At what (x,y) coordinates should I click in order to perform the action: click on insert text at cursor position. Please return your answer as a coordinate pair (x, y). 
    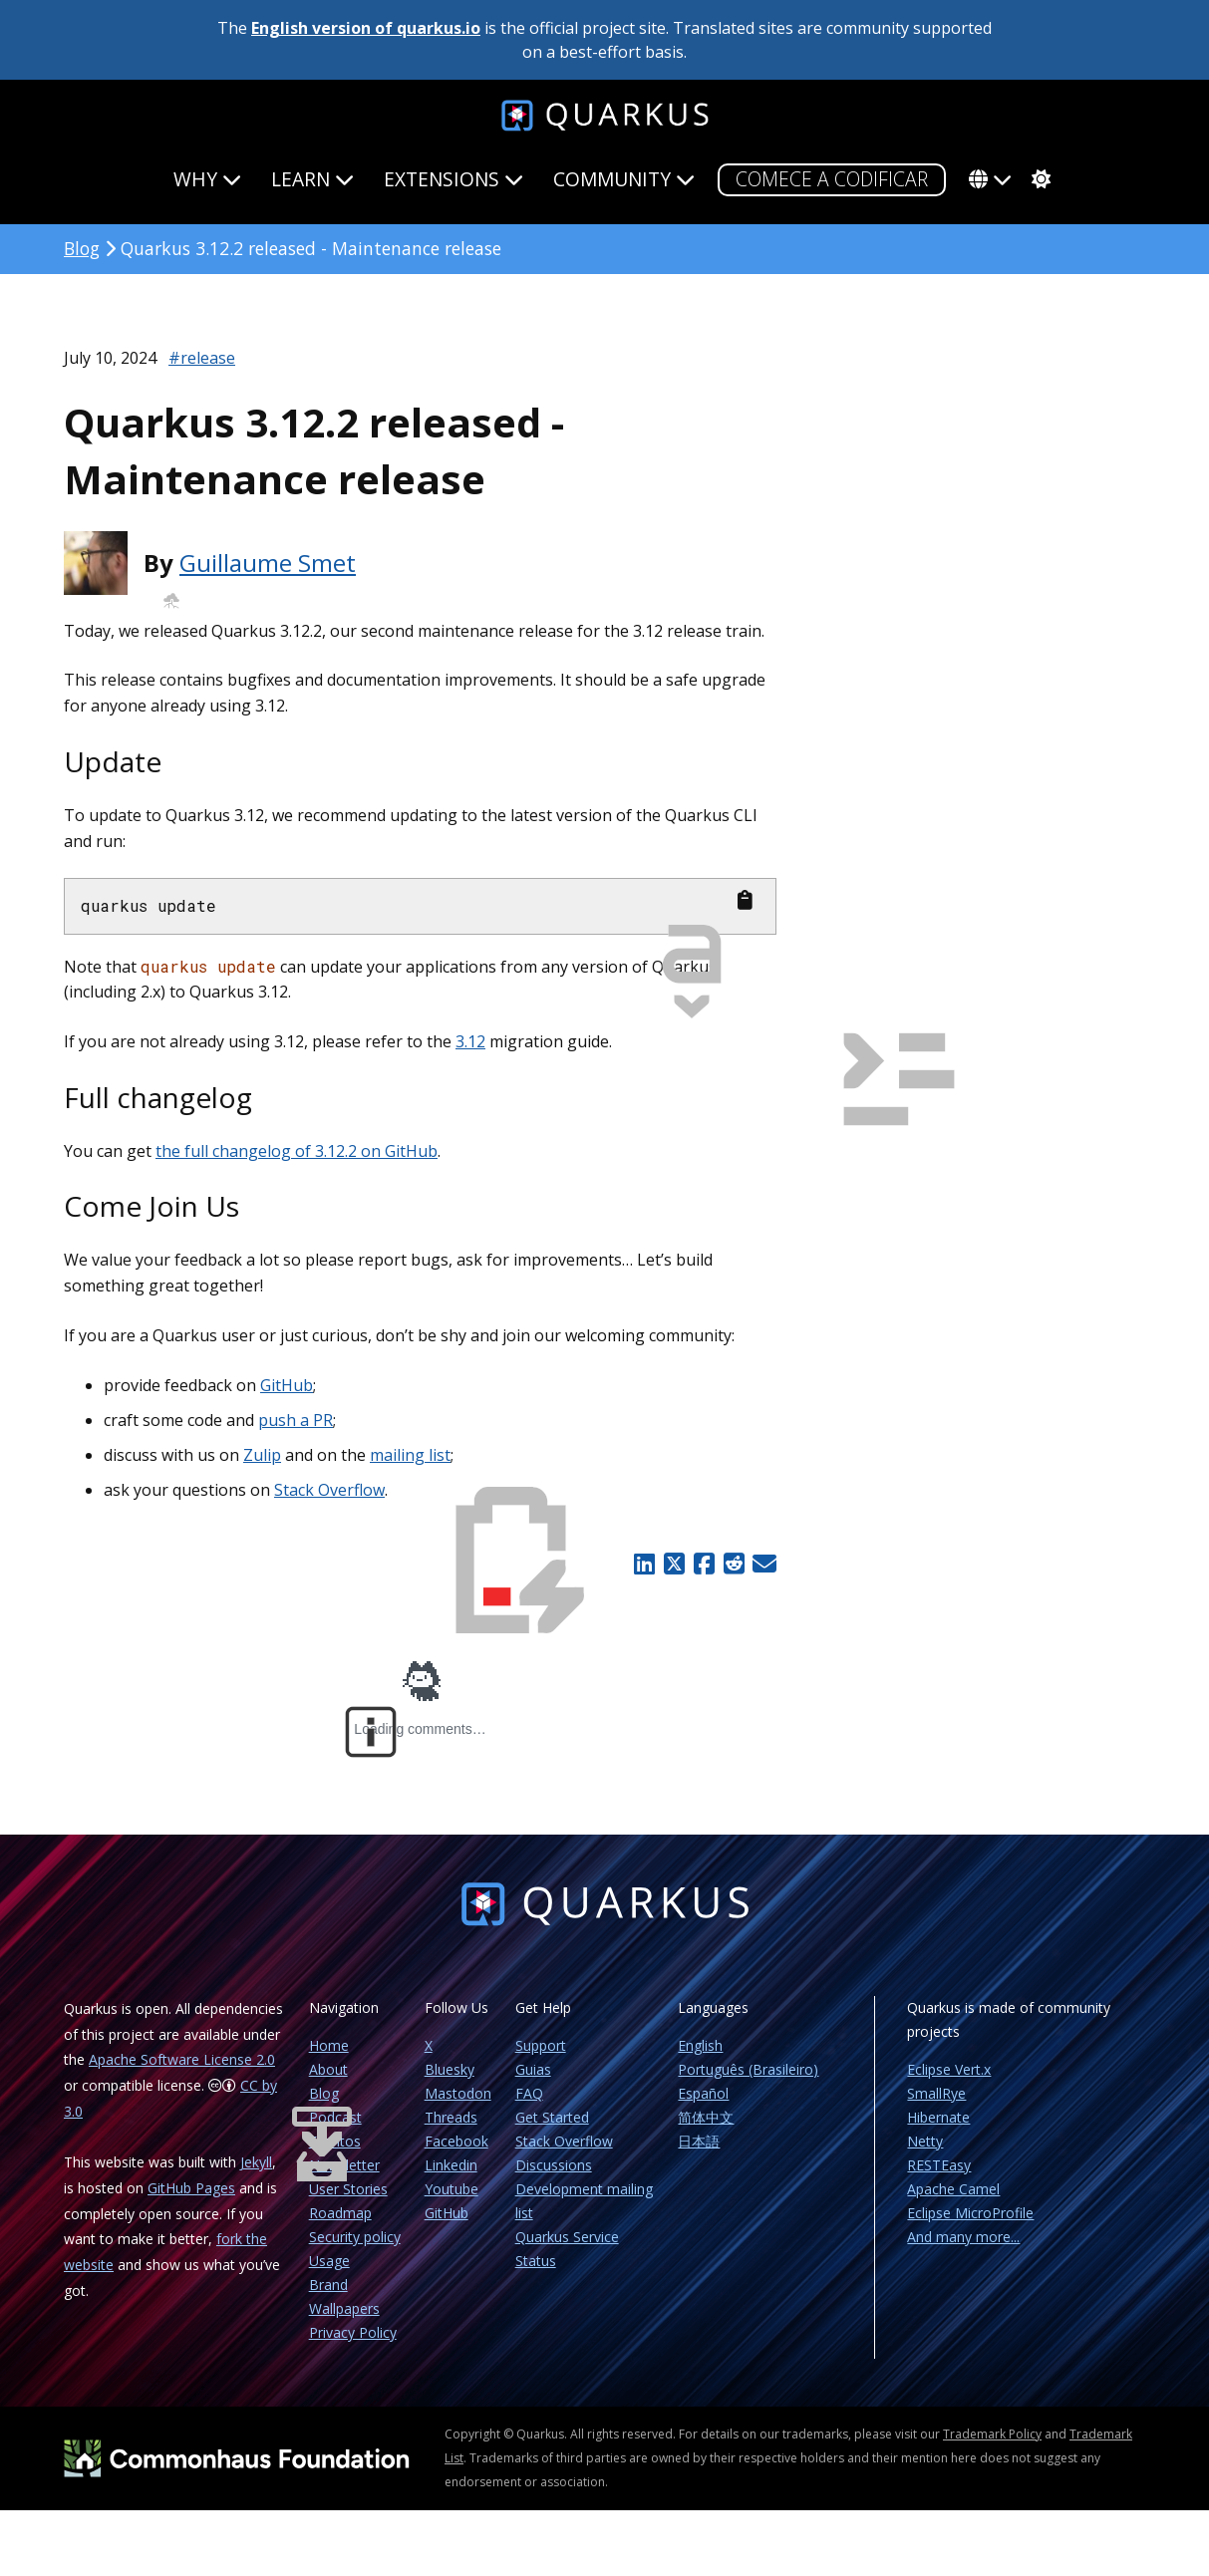
    Looking at the image, I should click on (692, 972).